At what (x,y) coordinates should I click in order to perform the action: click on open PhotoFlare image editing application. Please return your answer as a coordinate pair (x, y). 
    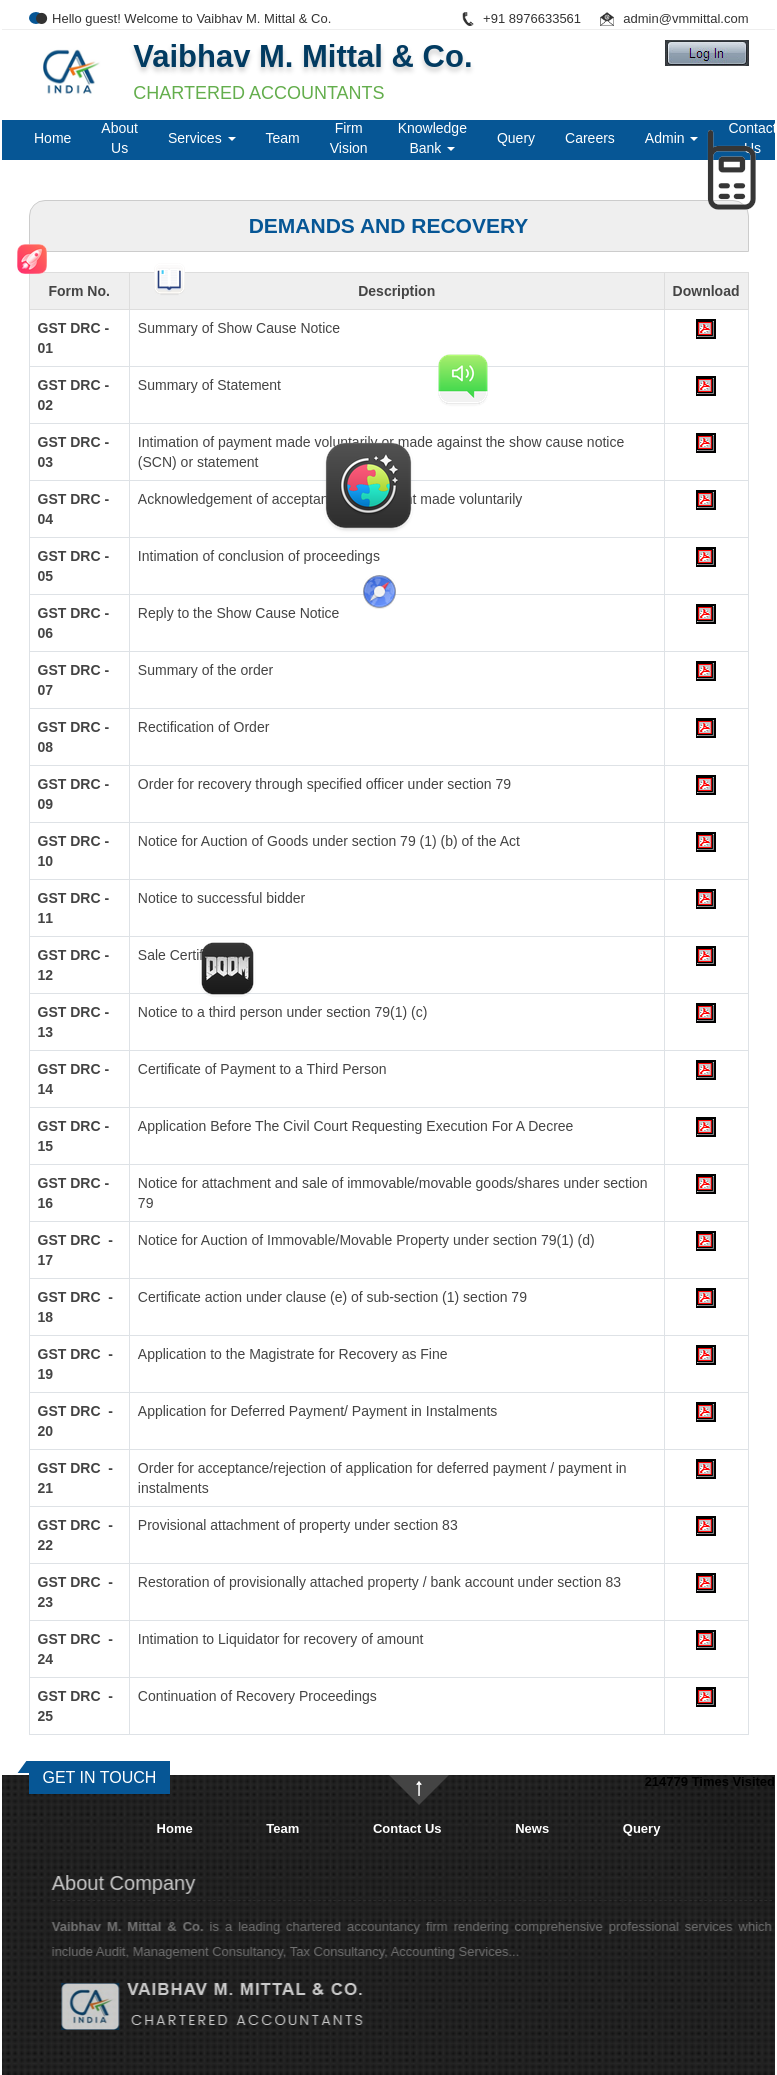
    Looking at the image, I should click on (368, 485).